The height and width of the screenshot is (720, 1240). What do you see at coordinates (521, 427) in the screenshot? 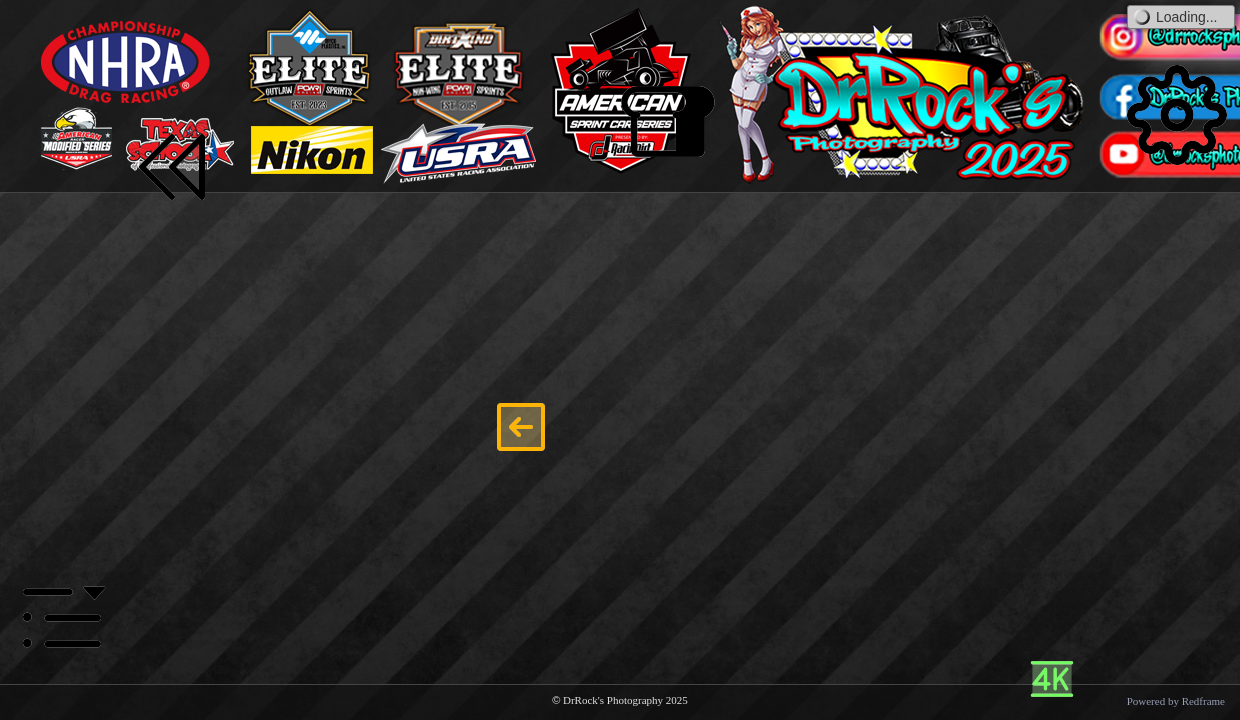
I see `go back to the previous screen` at bounding box center [521, 427].